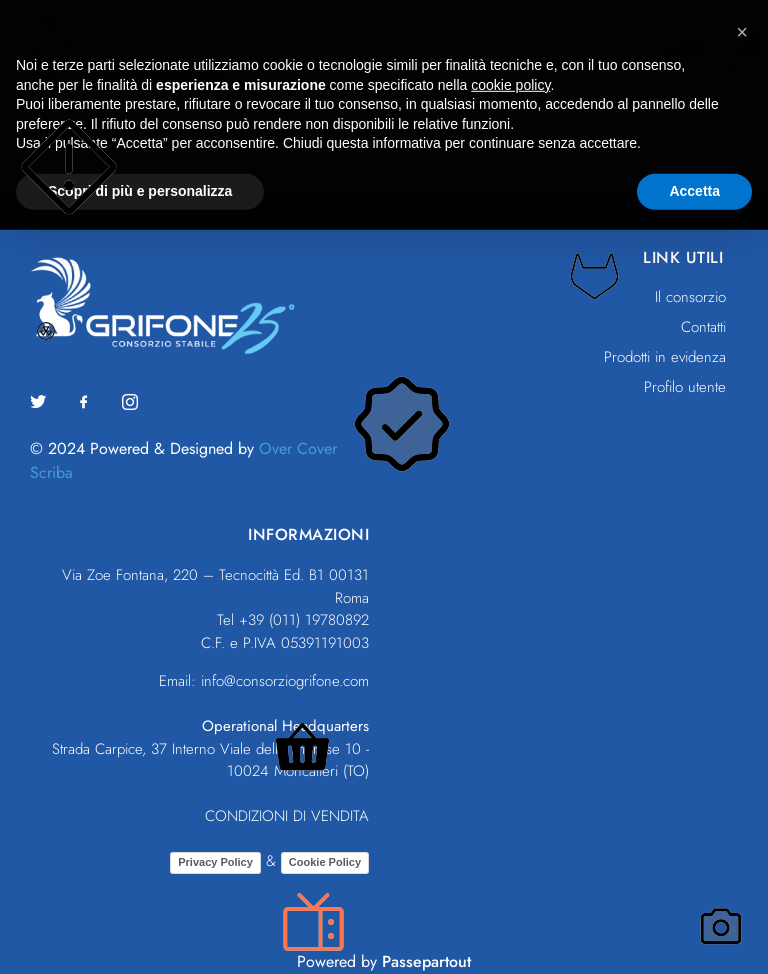 Image resolution: width=768 pixels, height=974 pixels. Describe the element at coordinates (313, 925) in the screenshot. I see `access TV or video streaming features` at that location.